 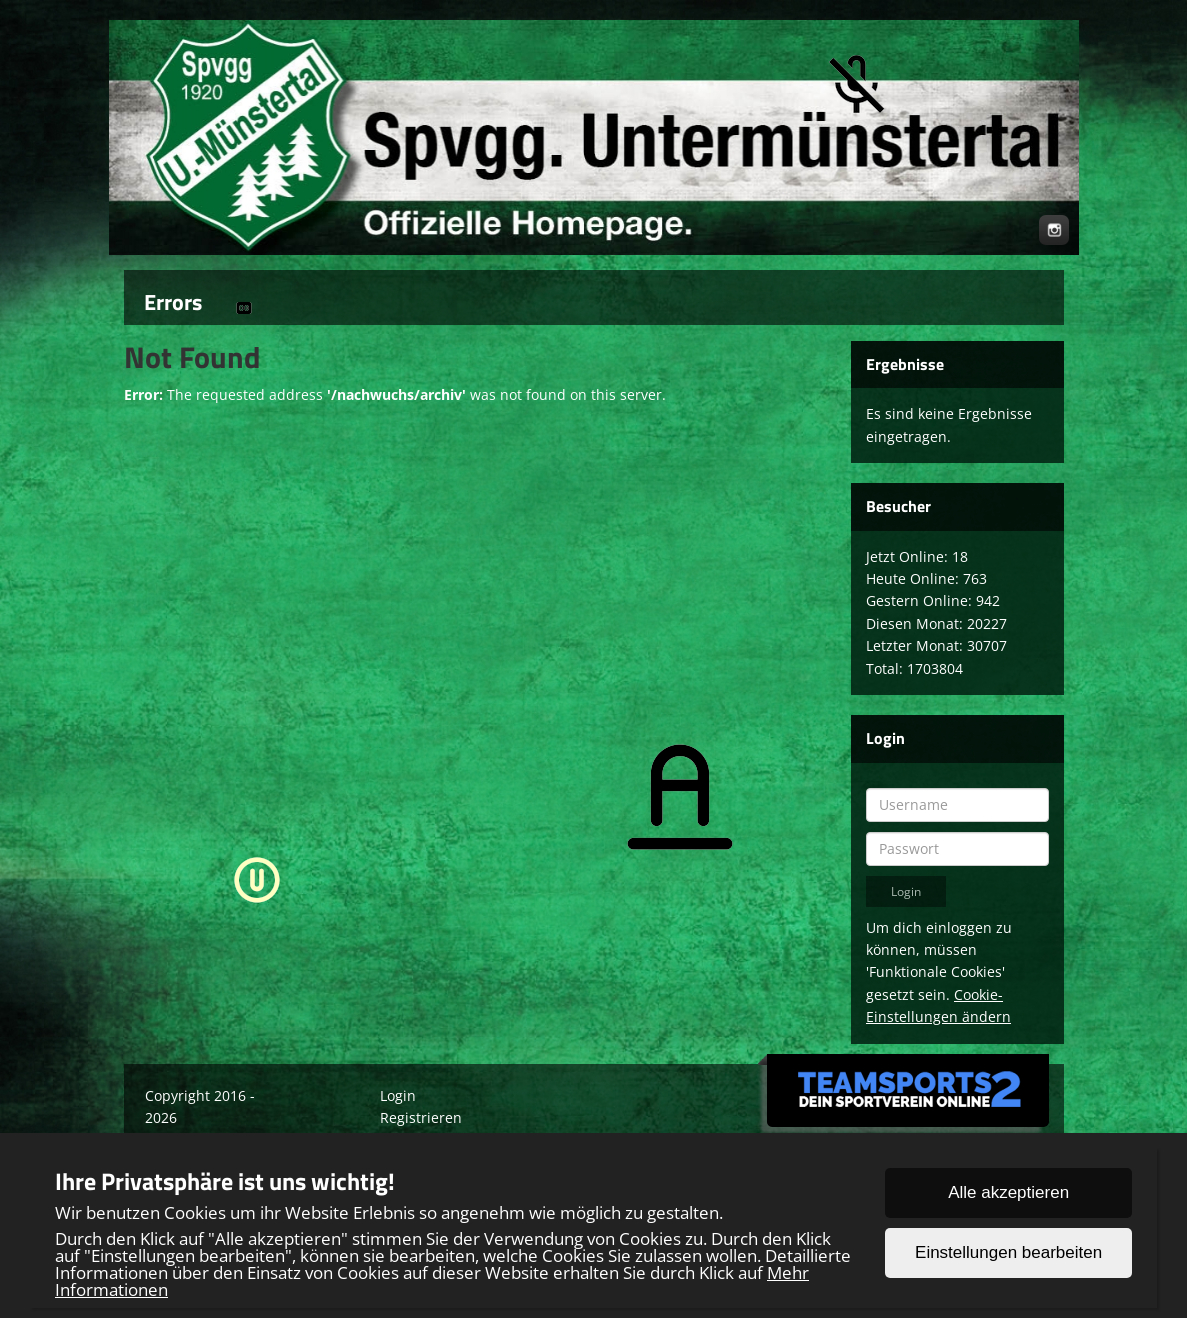 What do you see at coordinates (680, 797) in the screenshot?
I see `set text baseline alignment` at bounding box center [680, 797].